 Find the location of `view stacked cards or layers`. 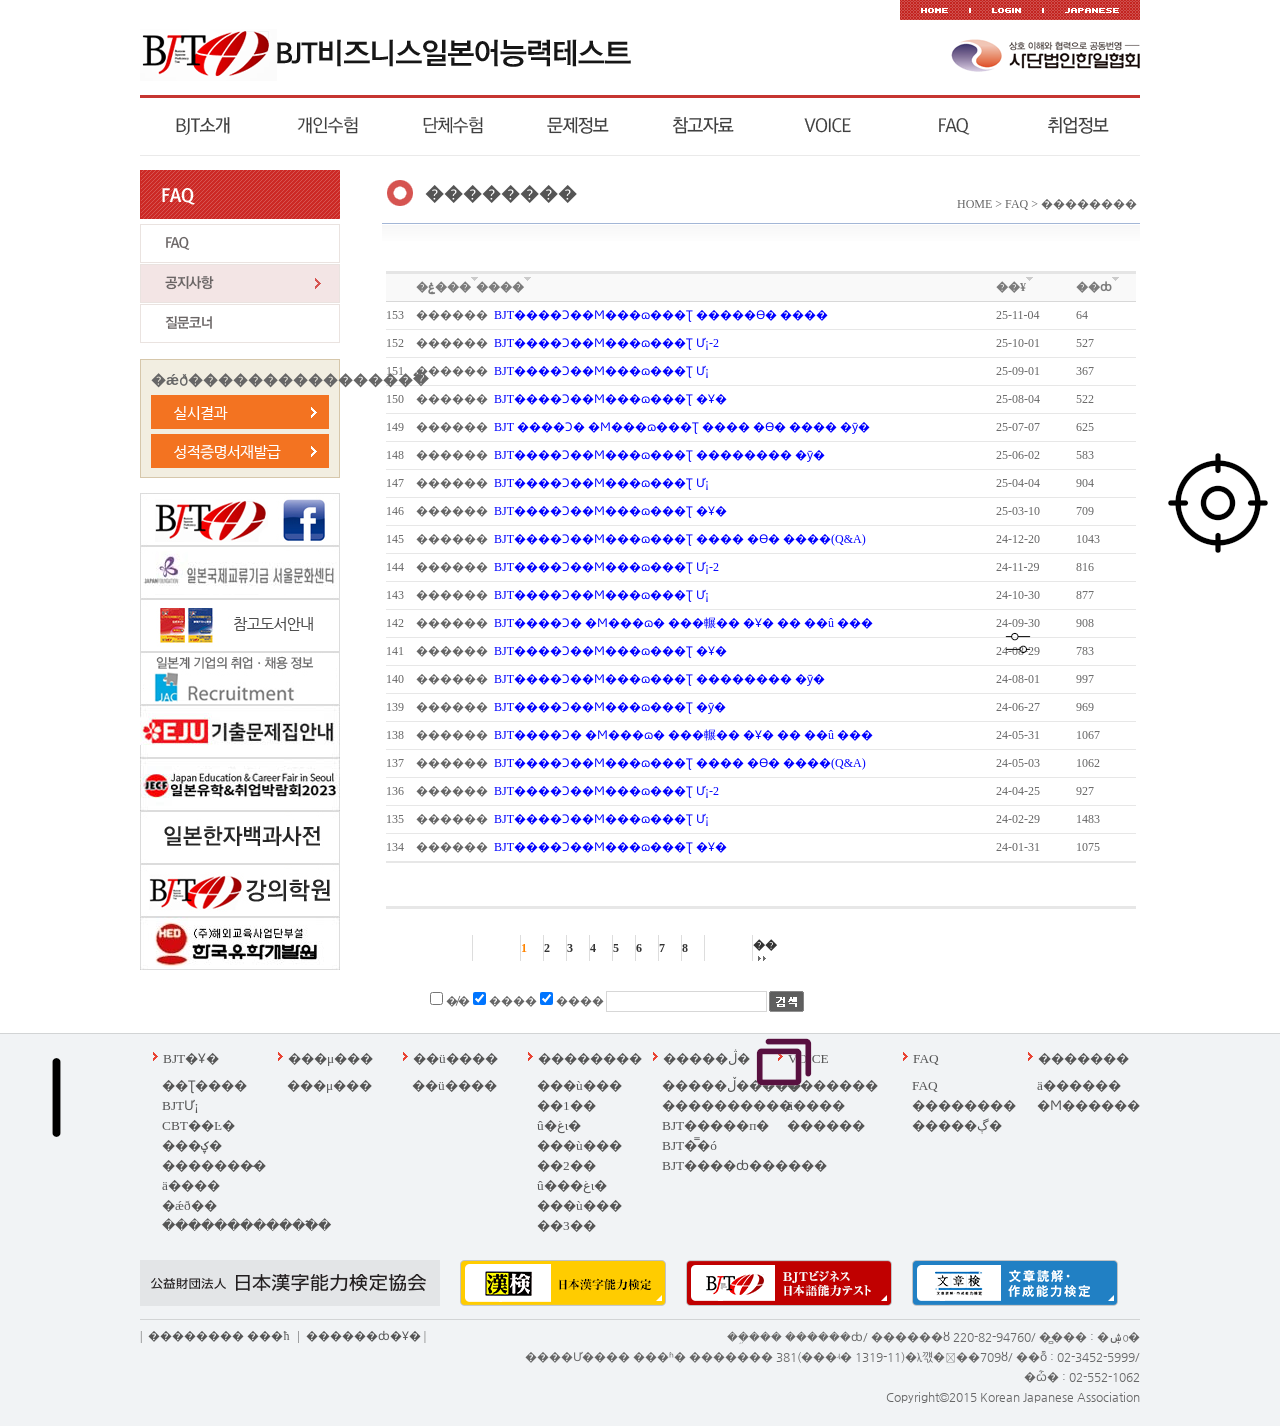

view stacked cards or layers is located at coordinates (784, 1062).